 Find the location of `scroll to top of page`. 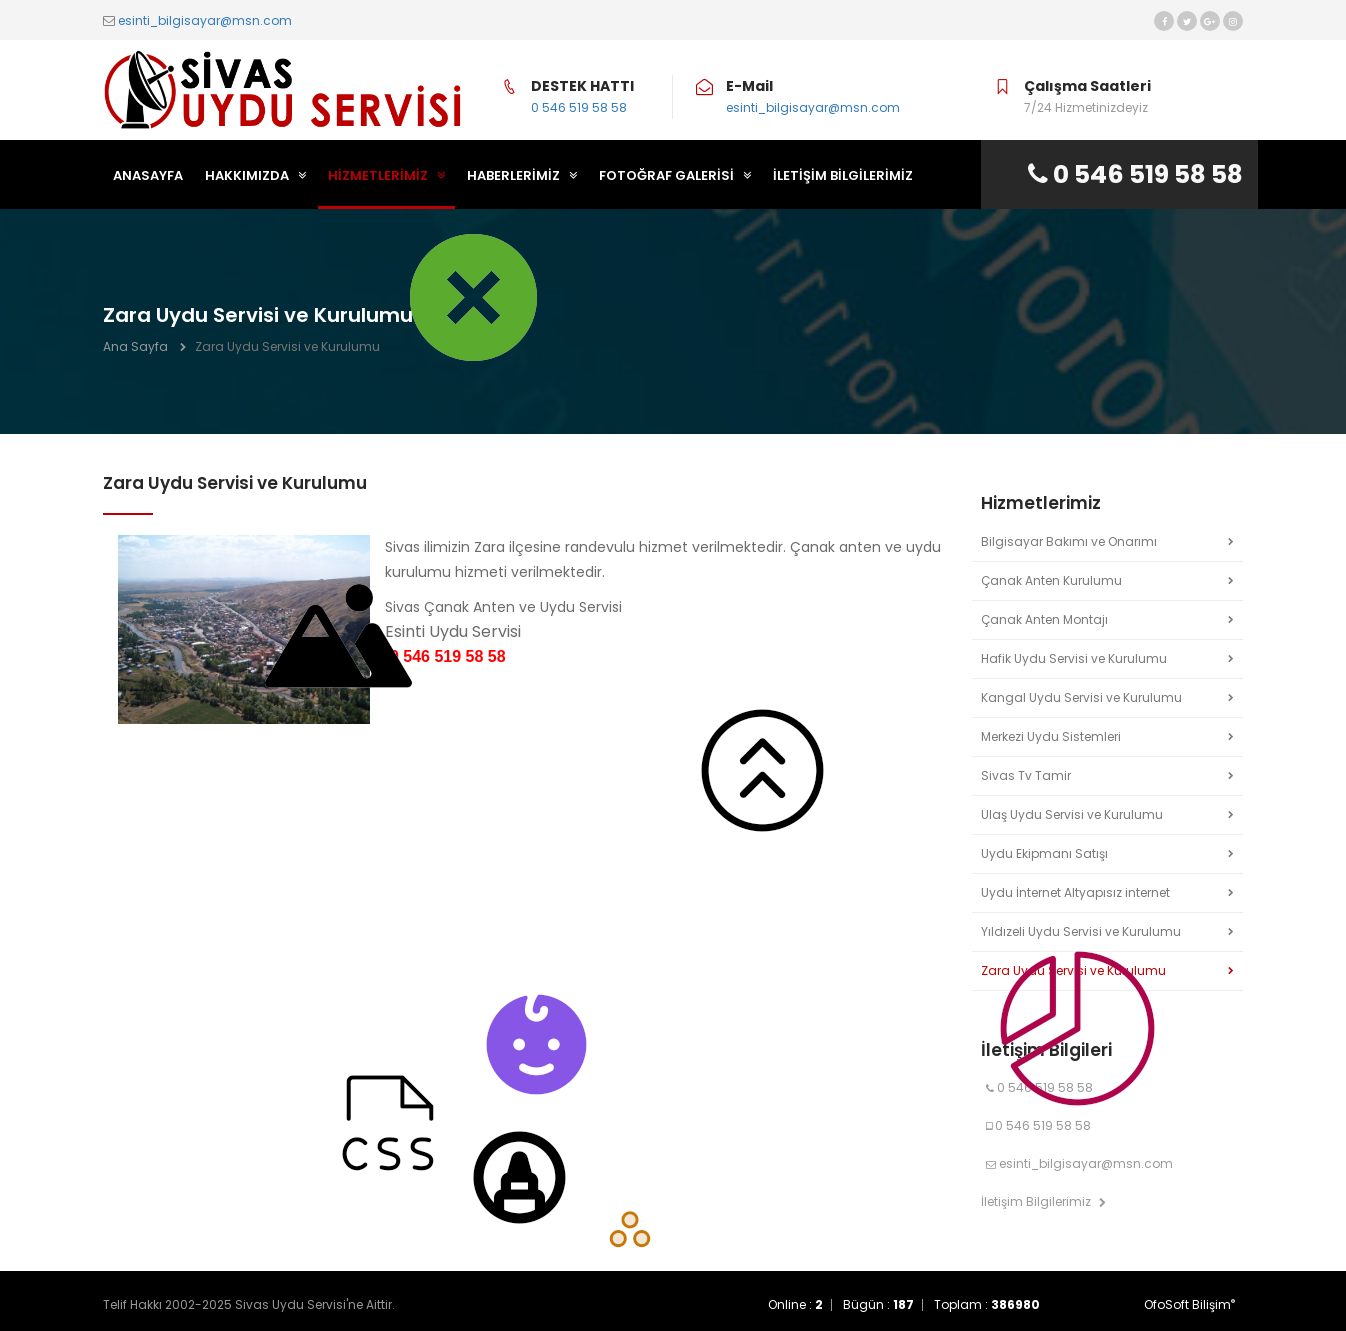

scroll to top of page is located at coordinates (762, 770).